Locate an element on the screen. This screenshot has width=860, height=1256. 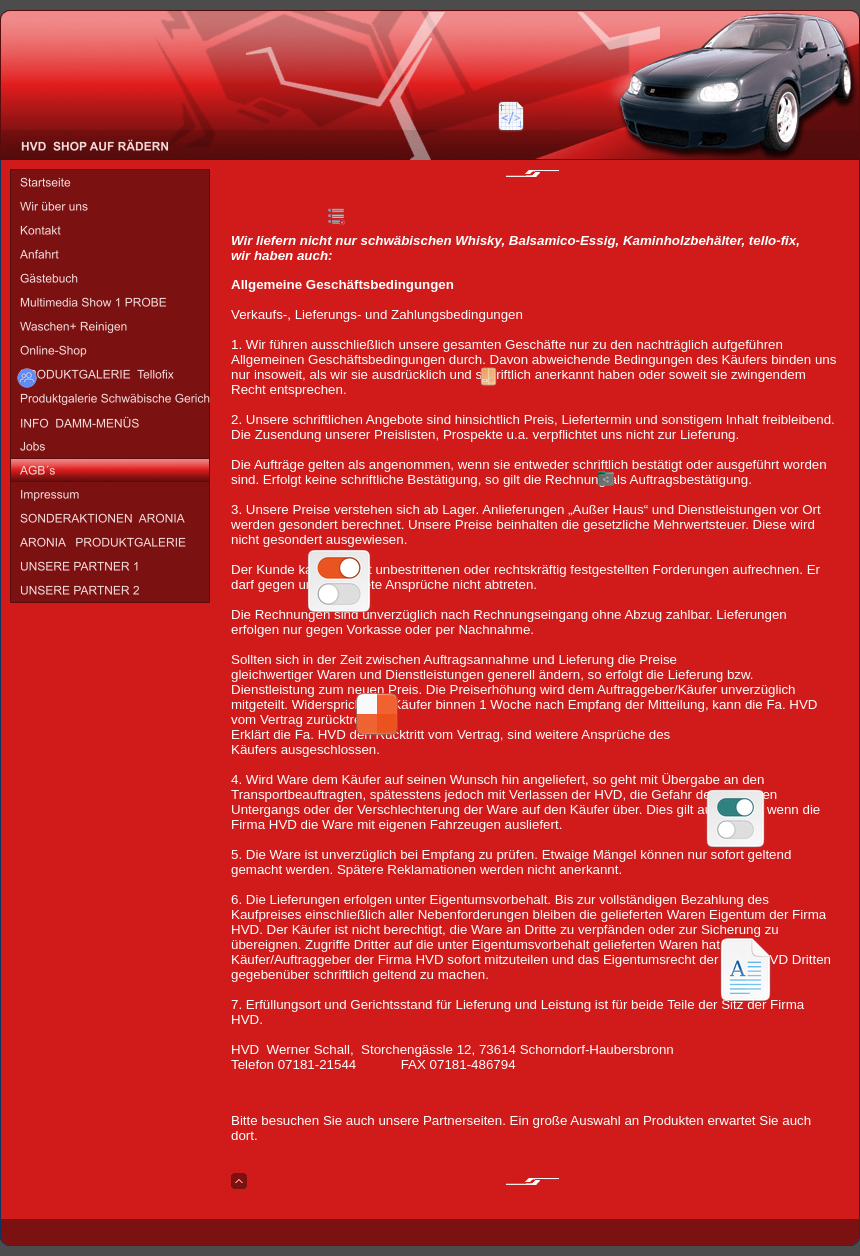
access your public shared folder is located at coordinates (606, 478).